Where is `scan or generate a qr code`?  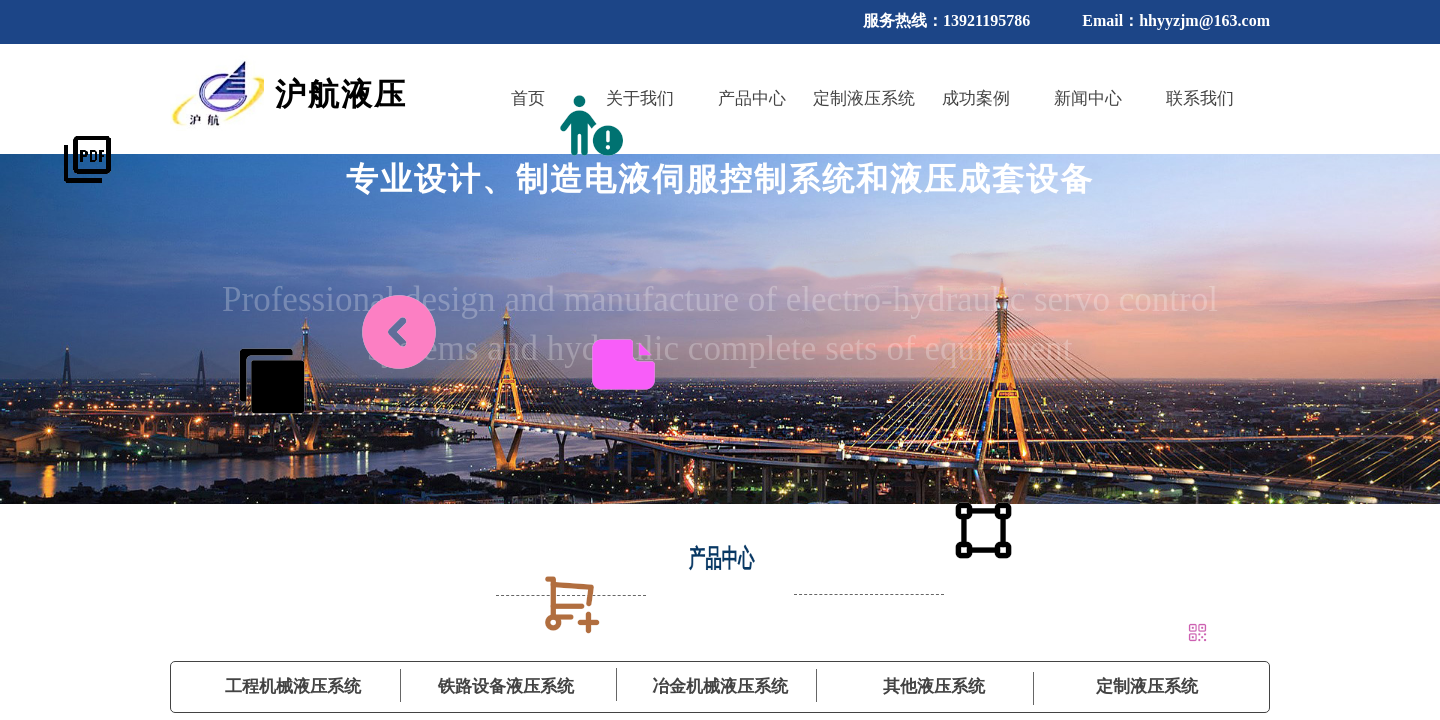 scan or generate a qr code is located at coordinates (1197, 632).